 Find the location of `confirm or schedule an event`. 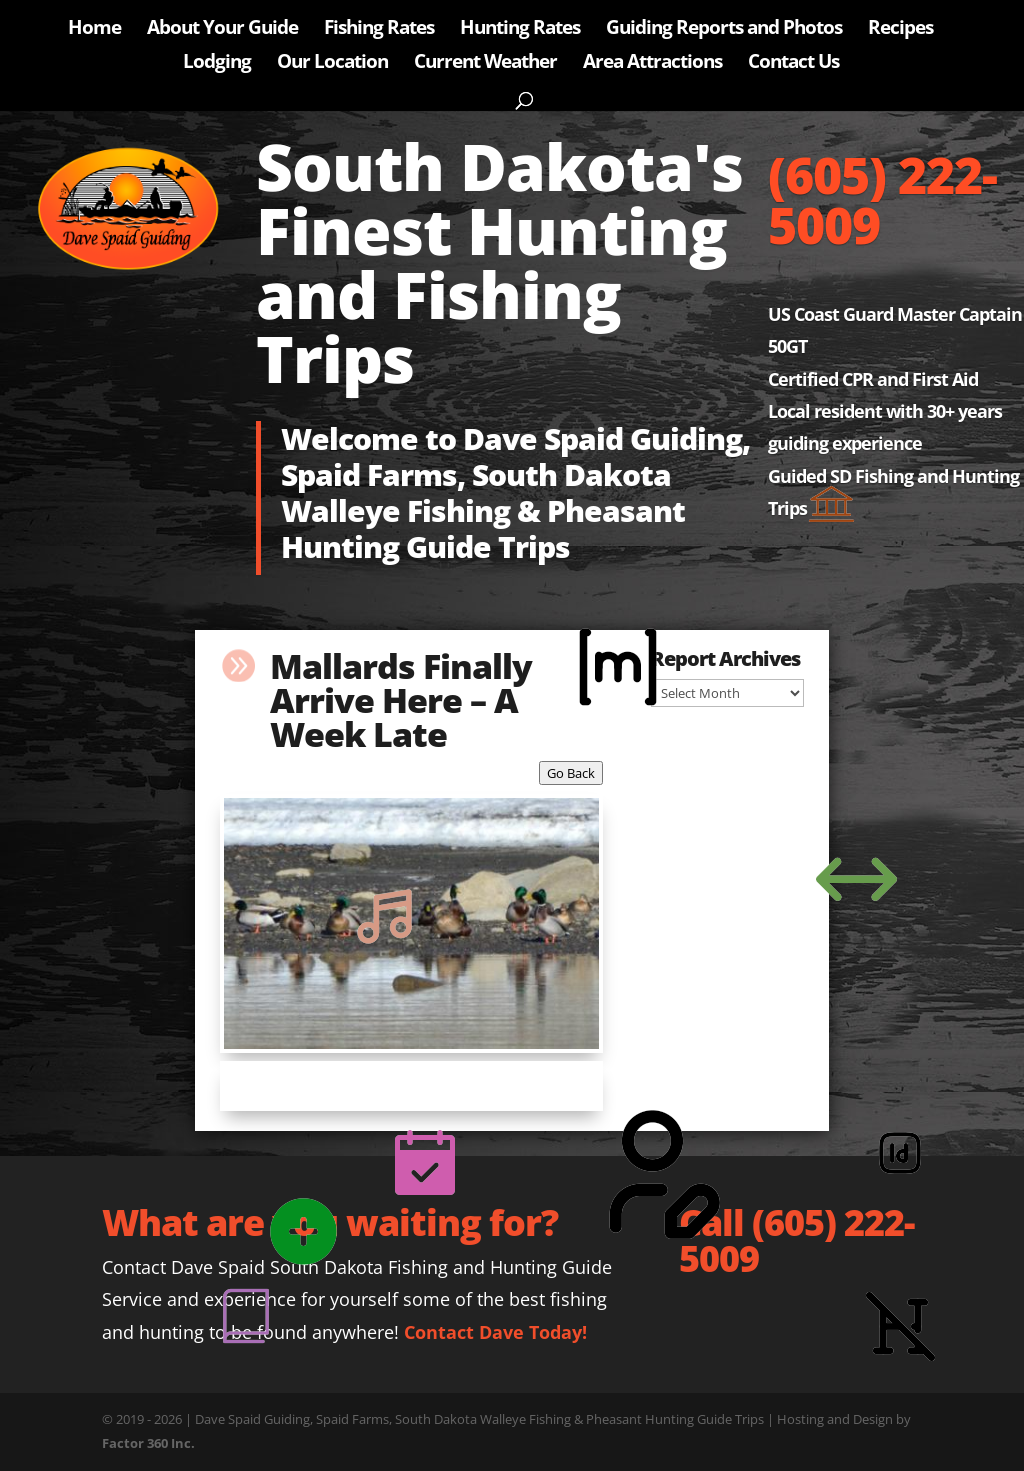

confirm or schedule an event is located at coordinates (425, 1165).